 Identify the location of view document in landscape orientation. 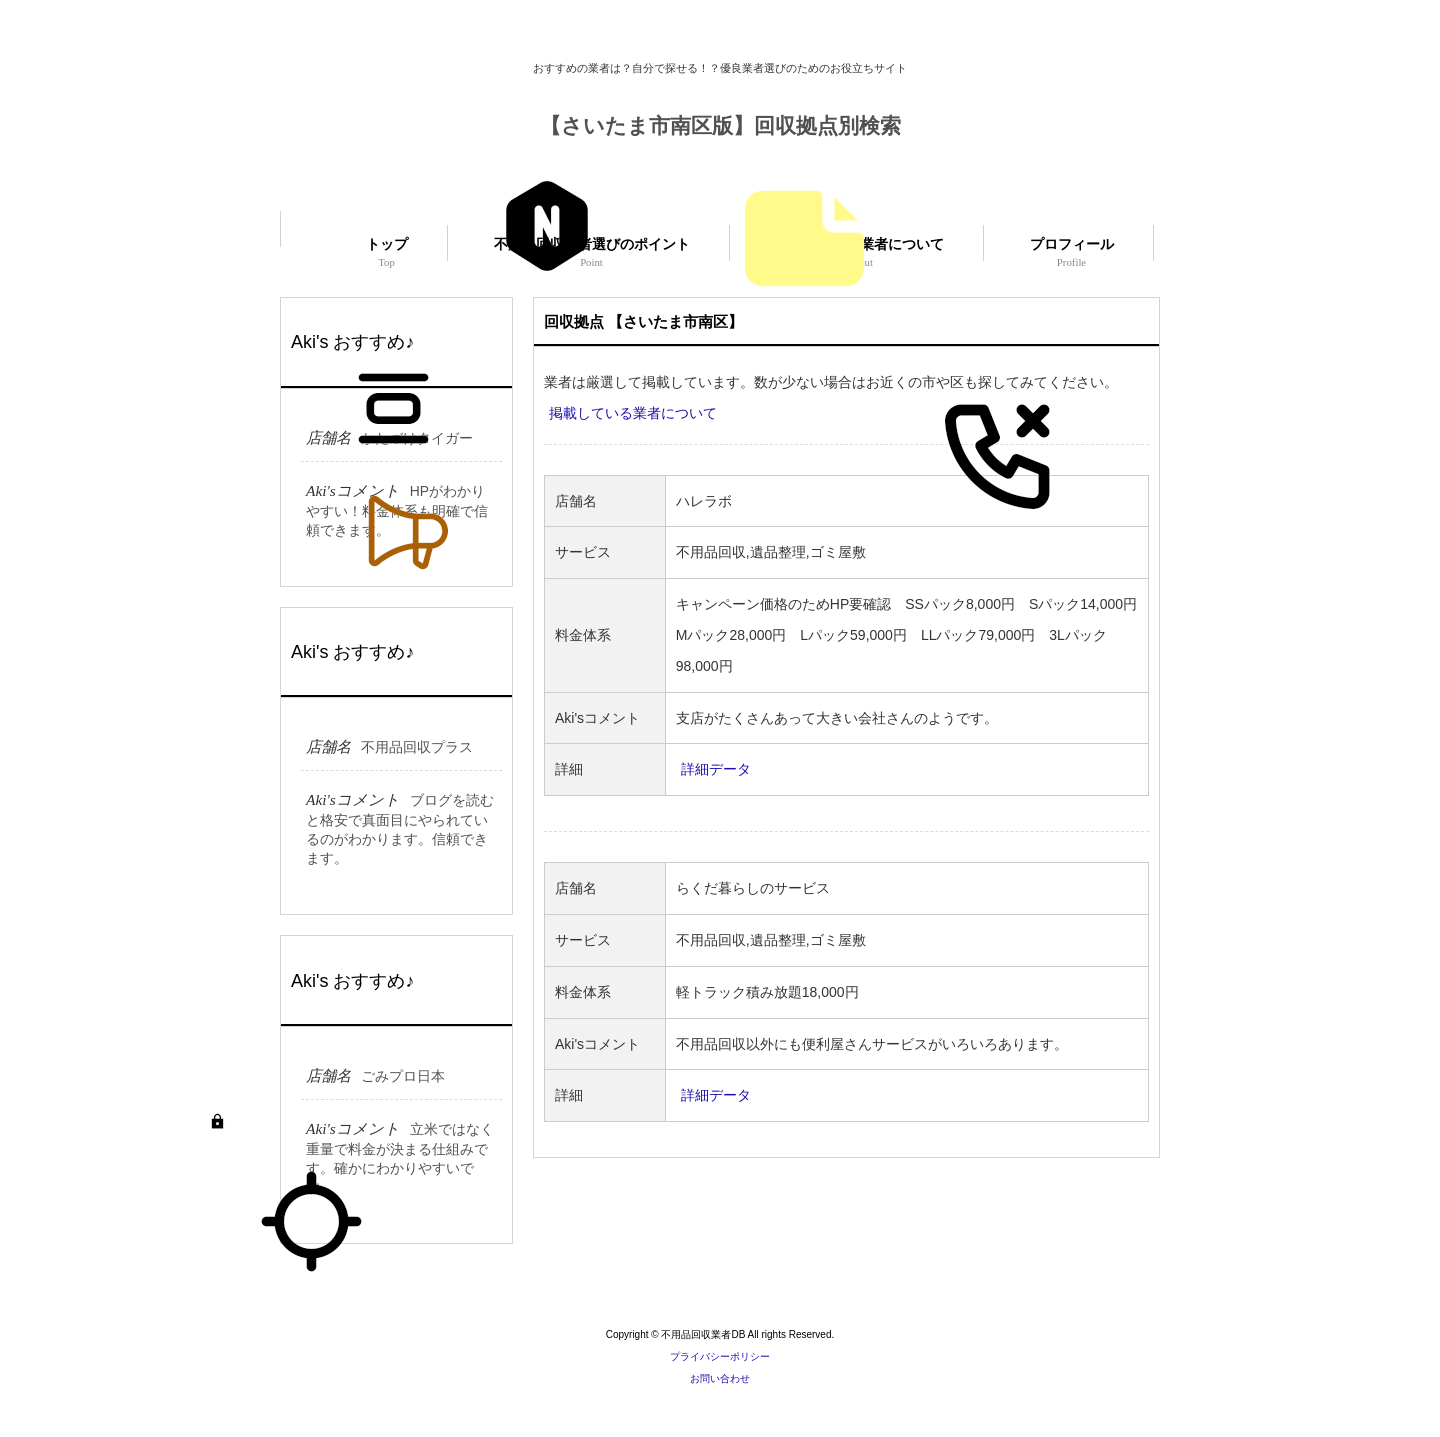
(804, 238).